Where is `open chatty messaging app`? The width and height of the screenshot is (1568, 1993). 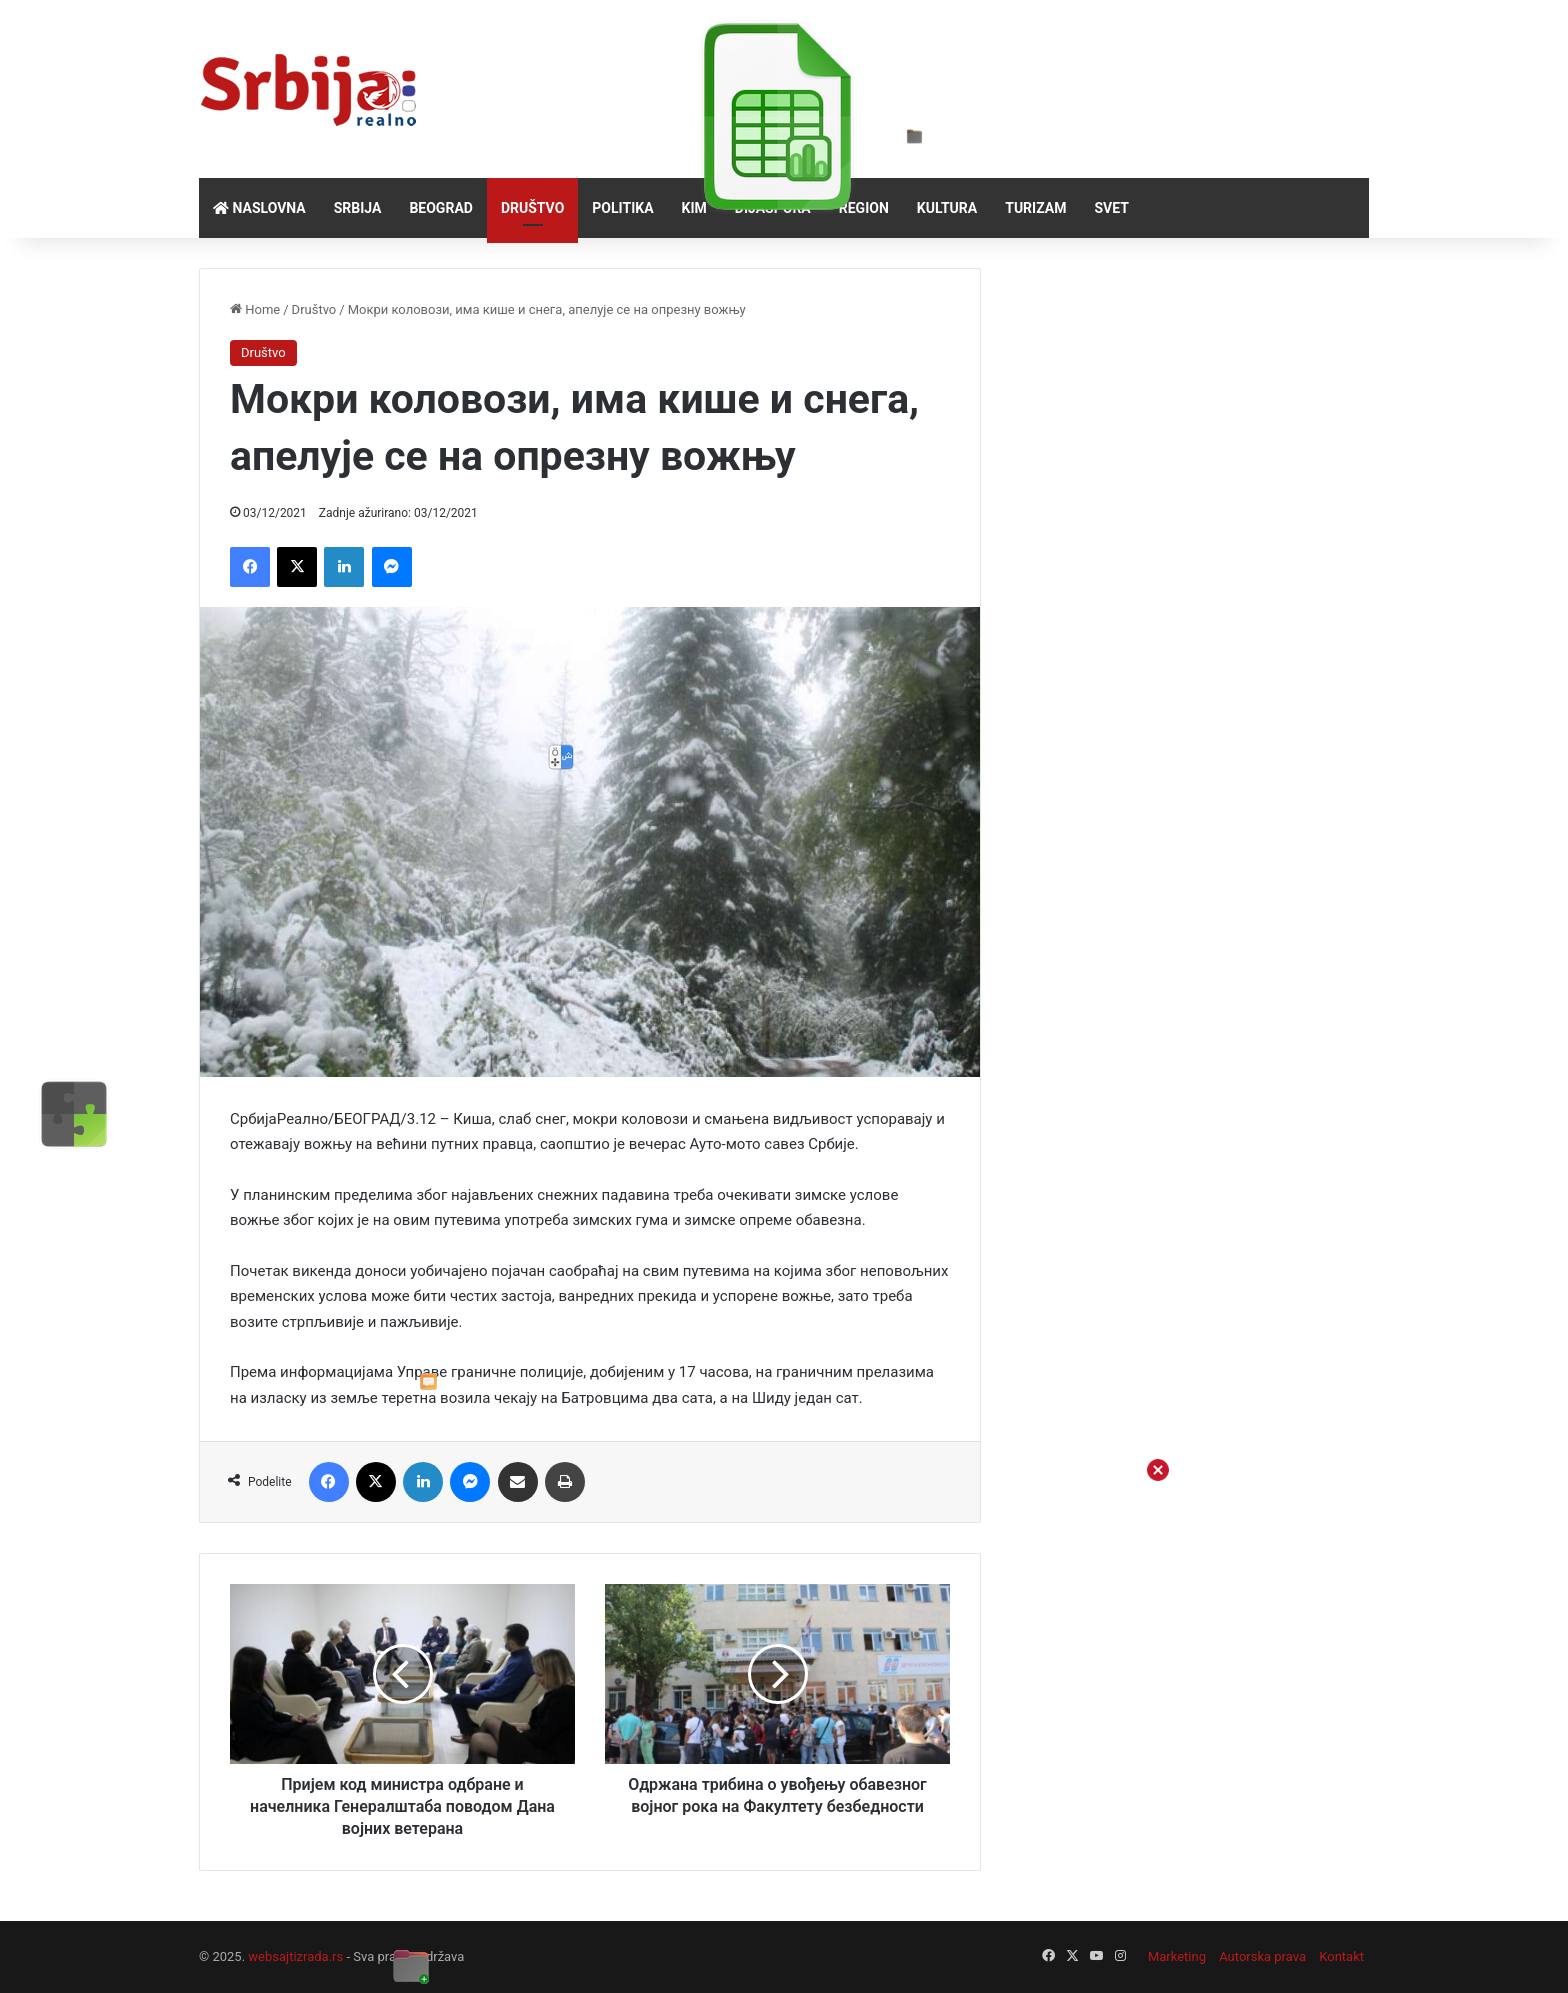
open chatty messaging app is located at coordinates (428, 1381).